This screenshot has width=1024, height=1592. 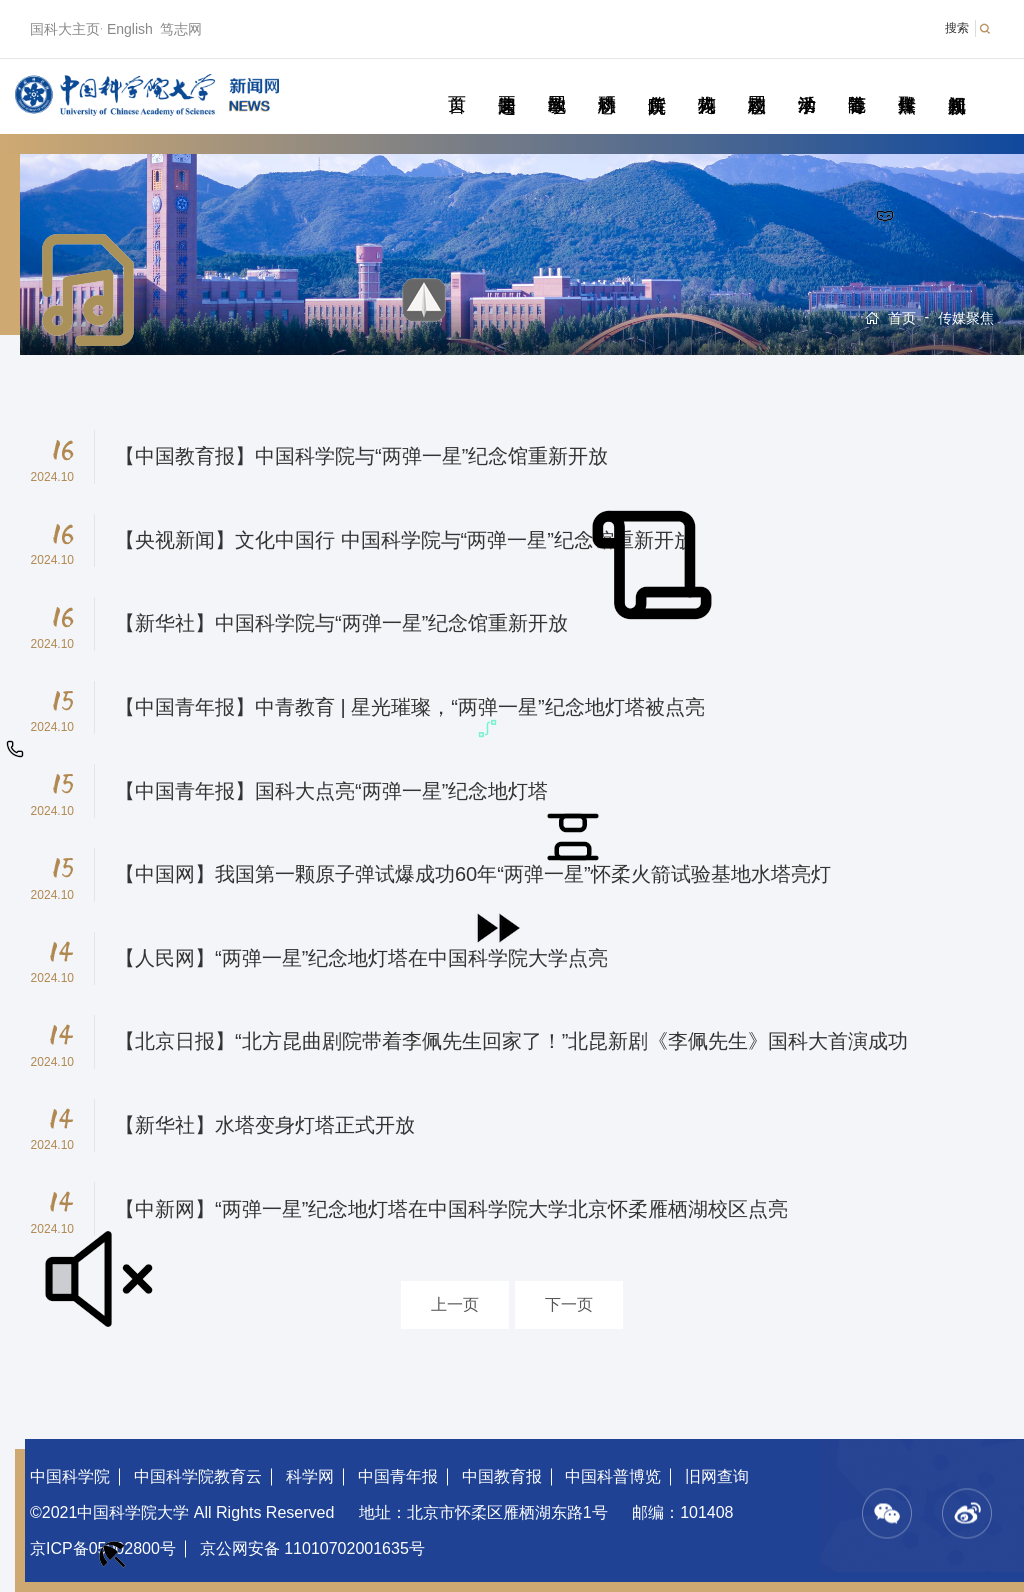 I want to click on send or share content, so click(x=424, y=300).